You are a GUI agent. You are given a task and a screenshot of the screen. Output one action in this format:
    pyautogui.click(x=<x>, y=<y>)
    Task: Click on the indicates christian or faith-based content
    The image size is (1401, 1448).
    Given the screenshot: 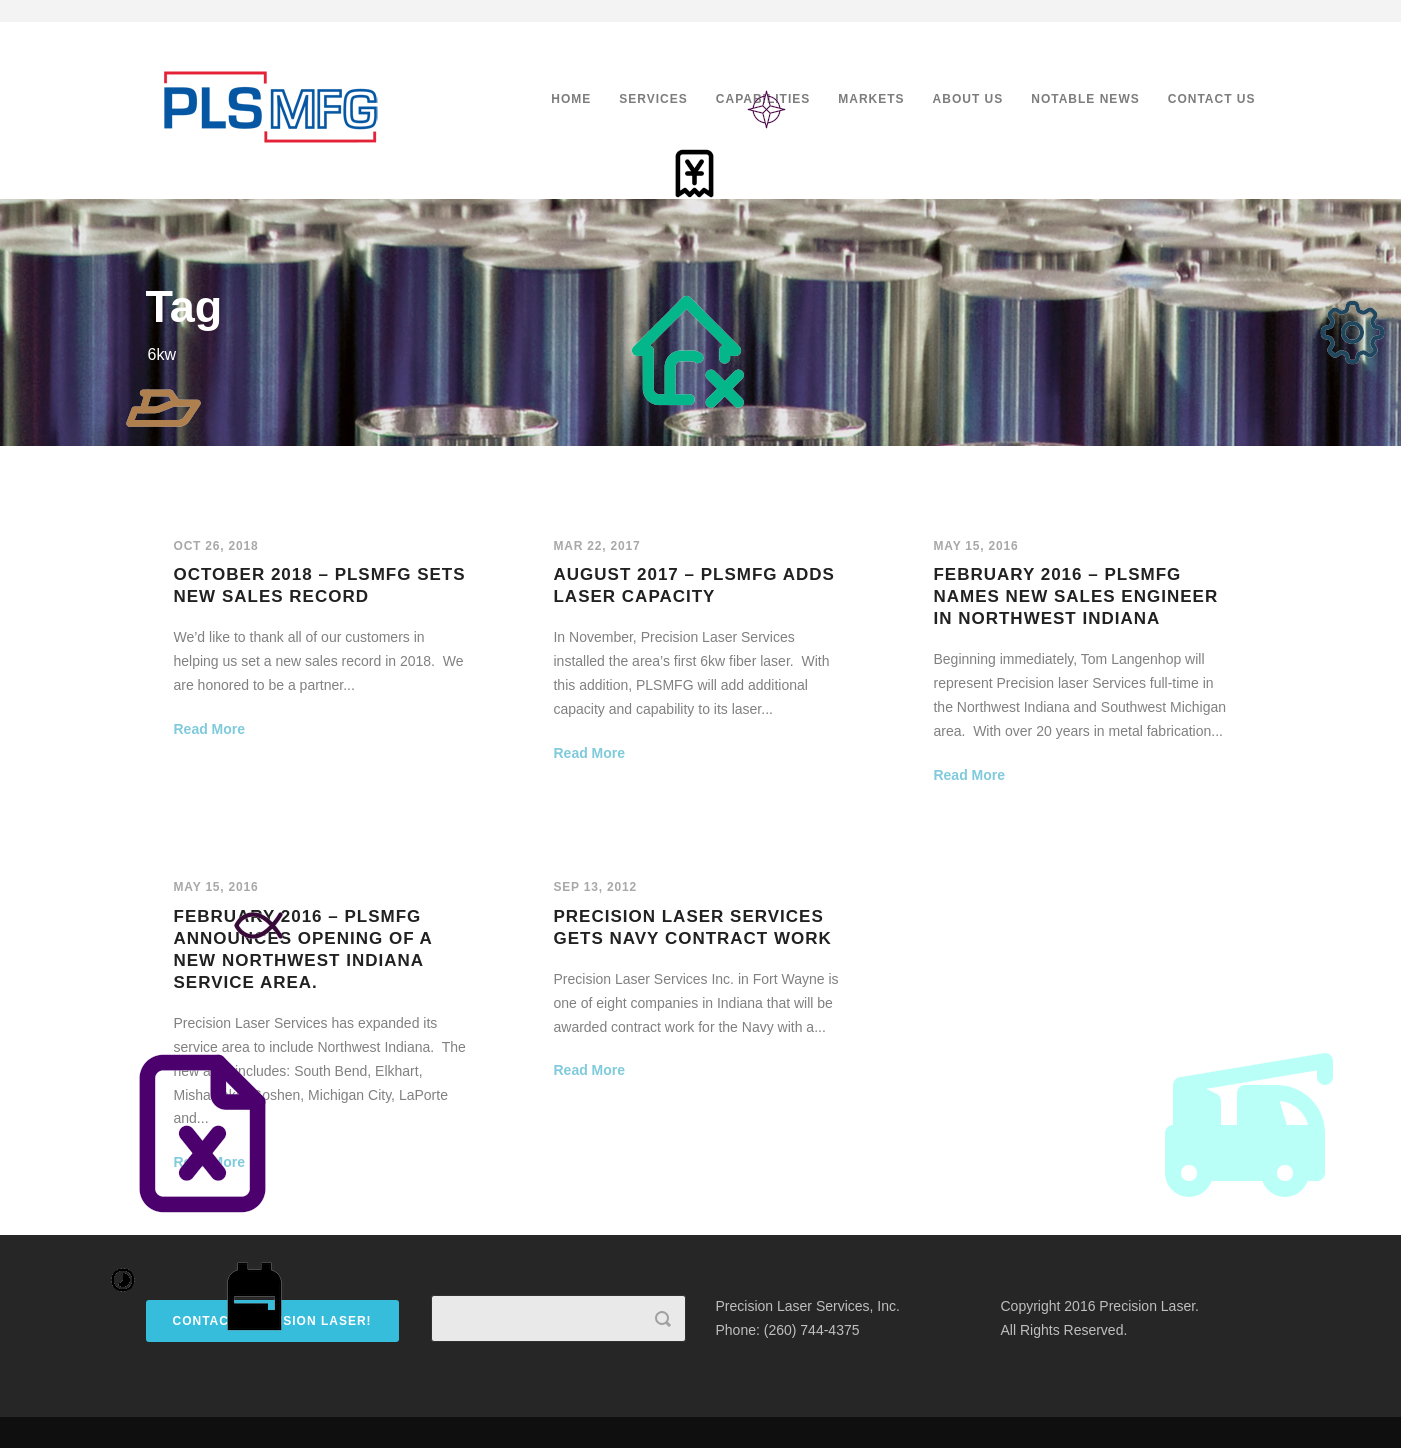 What is the action you would take?
    pyautogui.click(x=258, y=925)
    